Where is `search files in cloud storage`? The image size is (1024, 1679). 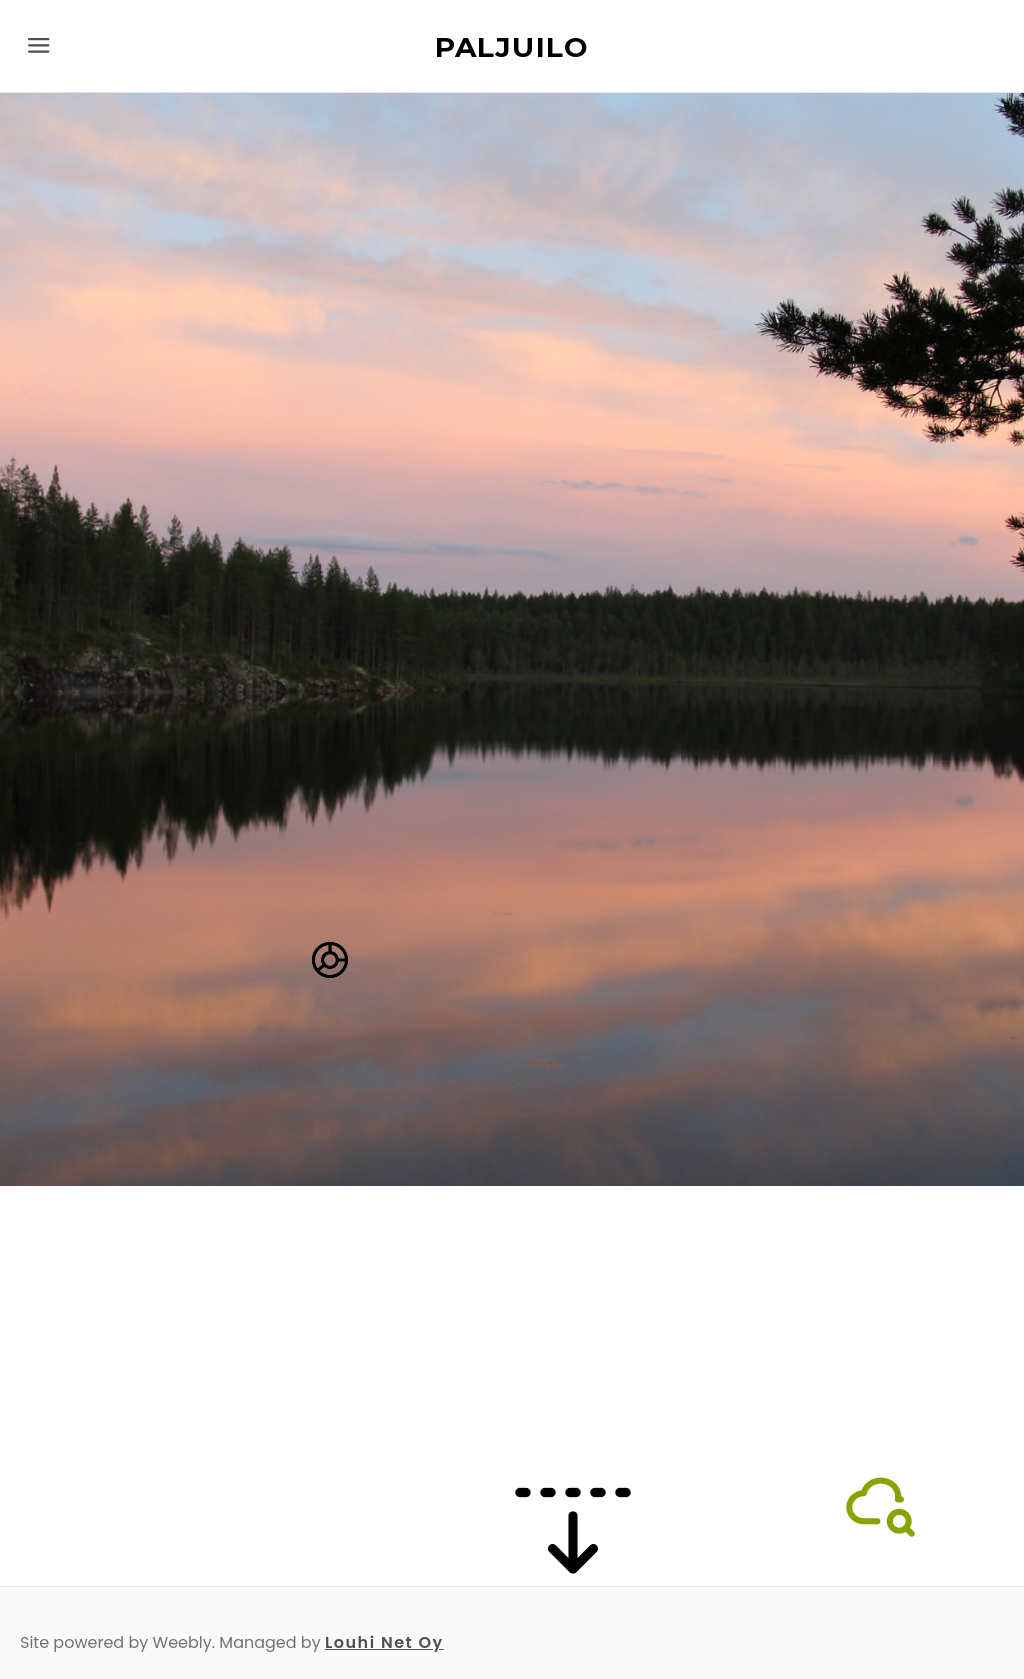 search files in cloud storage is located at coordinates (880, 1502).